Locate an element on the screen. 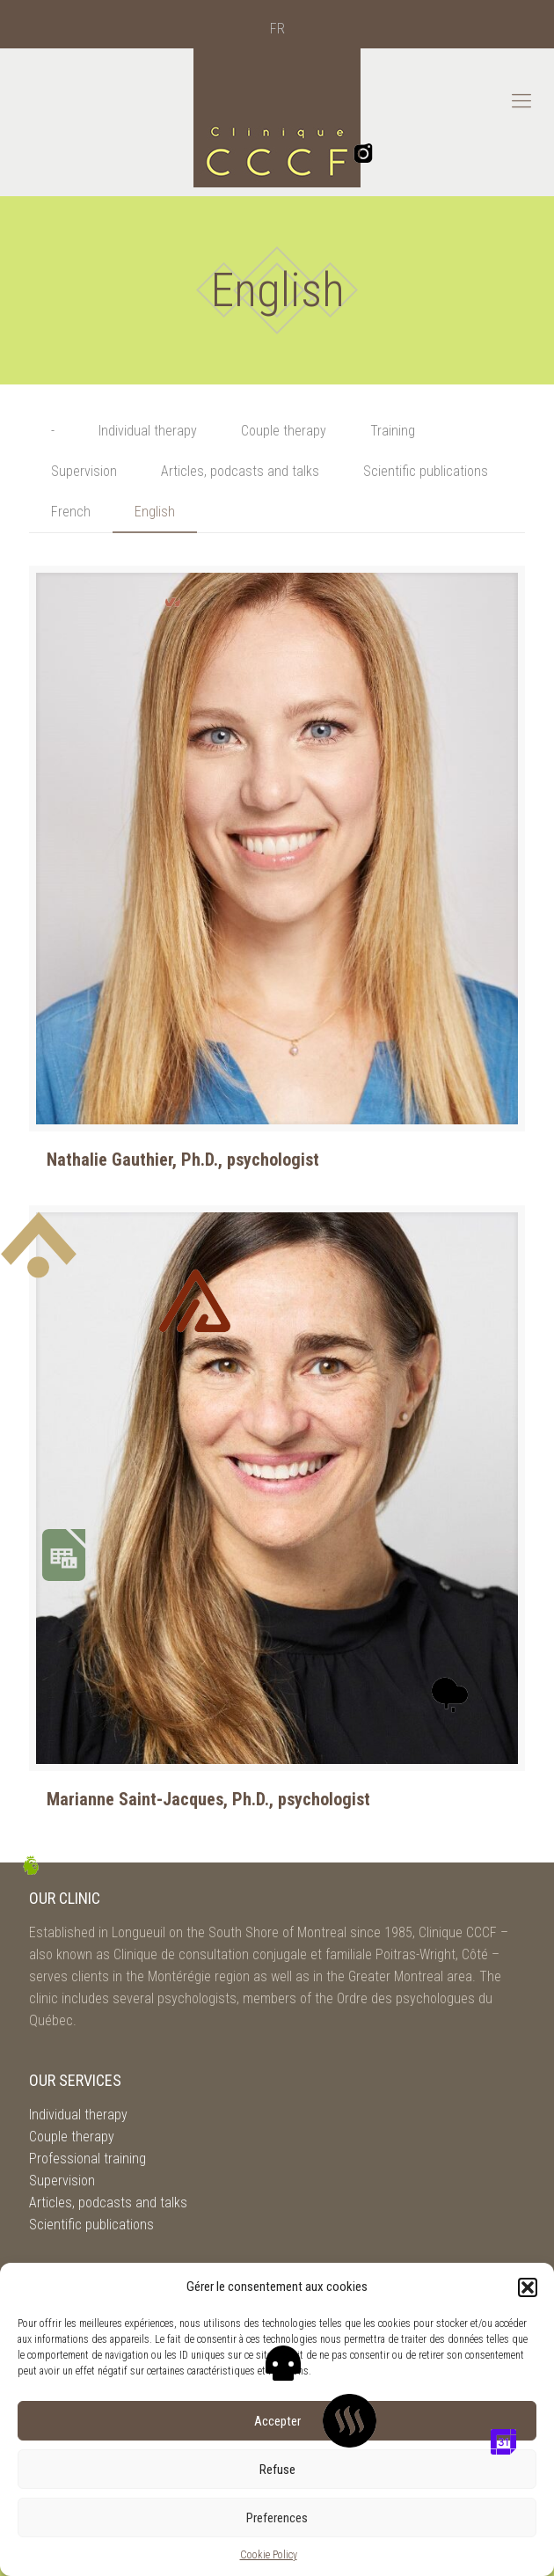 The image size is (554, 2576). steem blockchain platform logo is located at coordinates (349, 2420).